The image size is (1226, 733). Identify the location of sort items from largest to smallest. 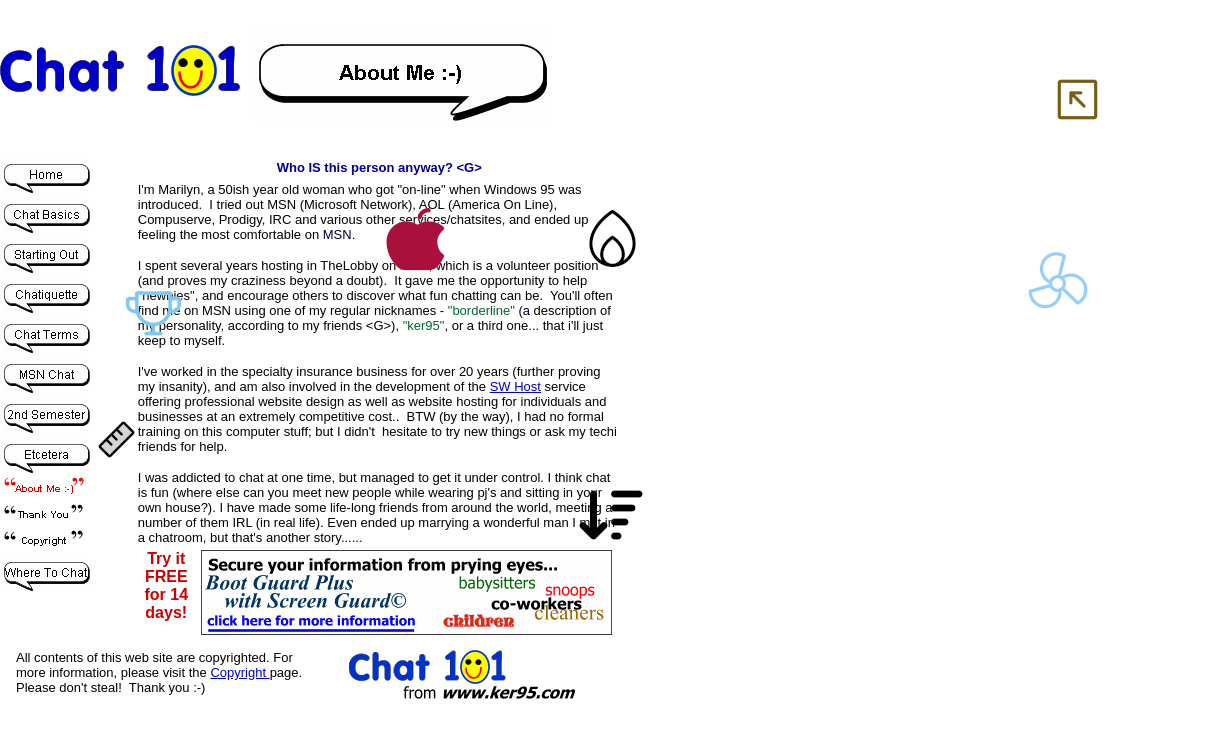
(611, 515).